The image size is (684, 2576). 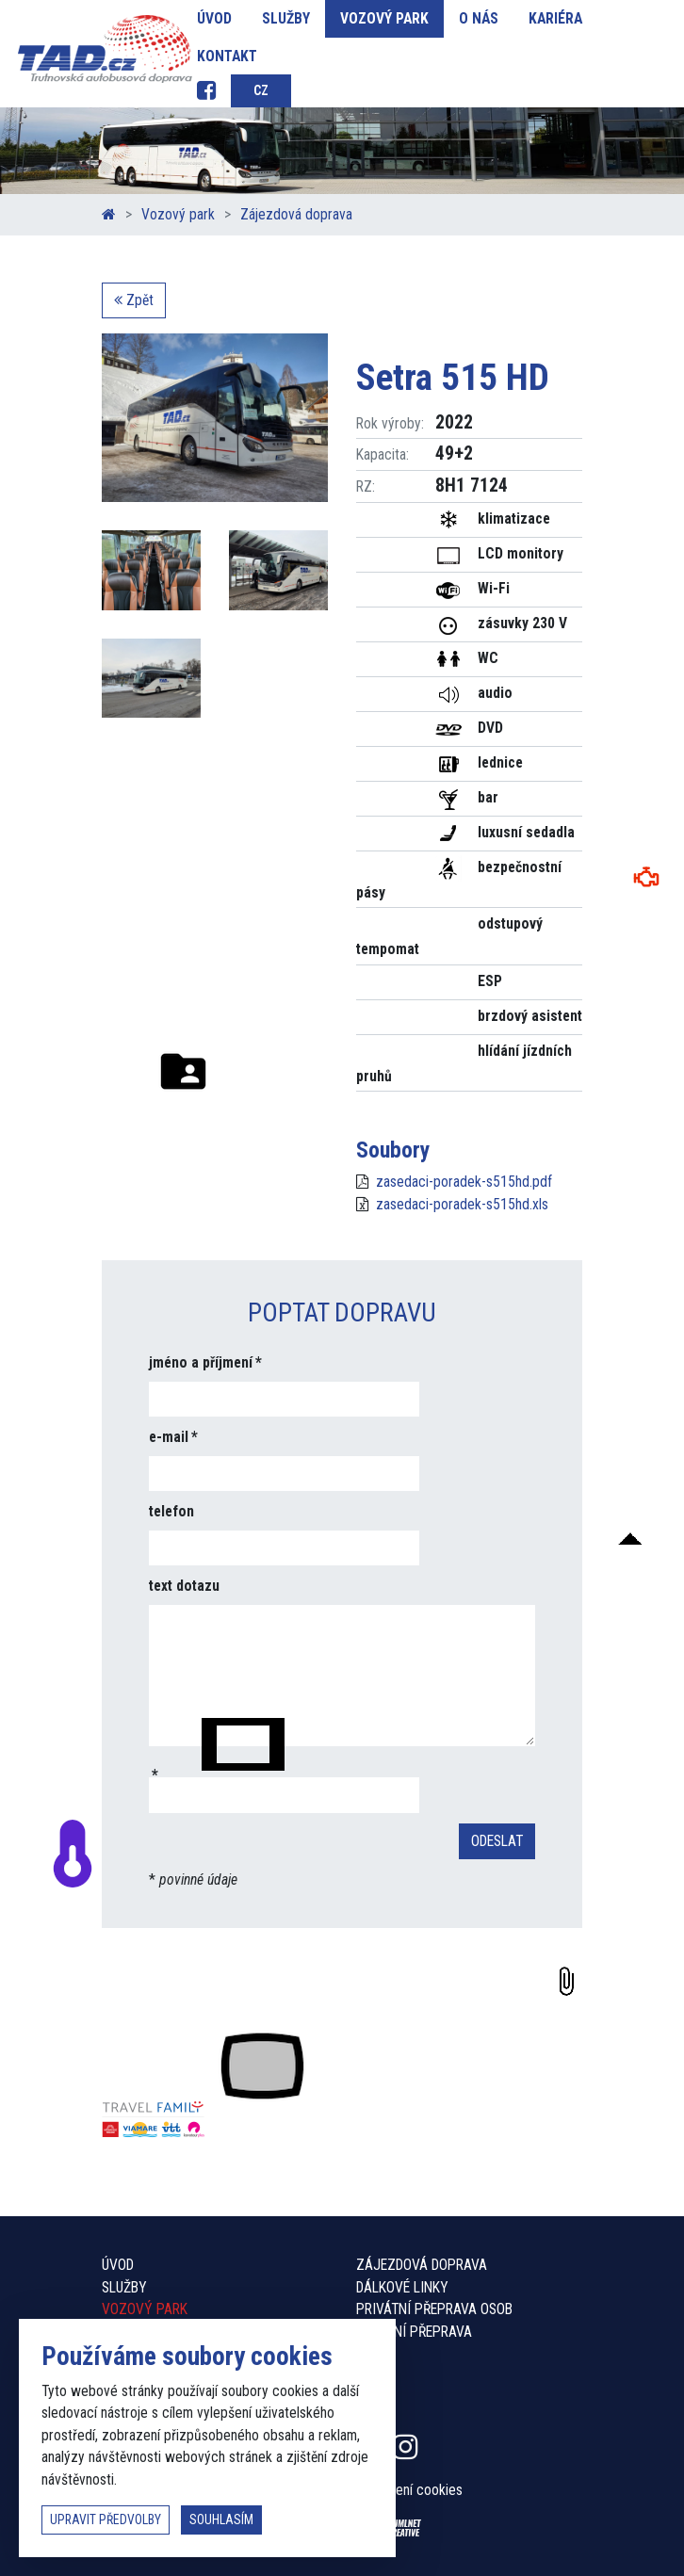 What do you see at coordinates (646, 877) in the screenshot?
I see `view engine or vehicle diagnostics` at bounding box center [646, 877].